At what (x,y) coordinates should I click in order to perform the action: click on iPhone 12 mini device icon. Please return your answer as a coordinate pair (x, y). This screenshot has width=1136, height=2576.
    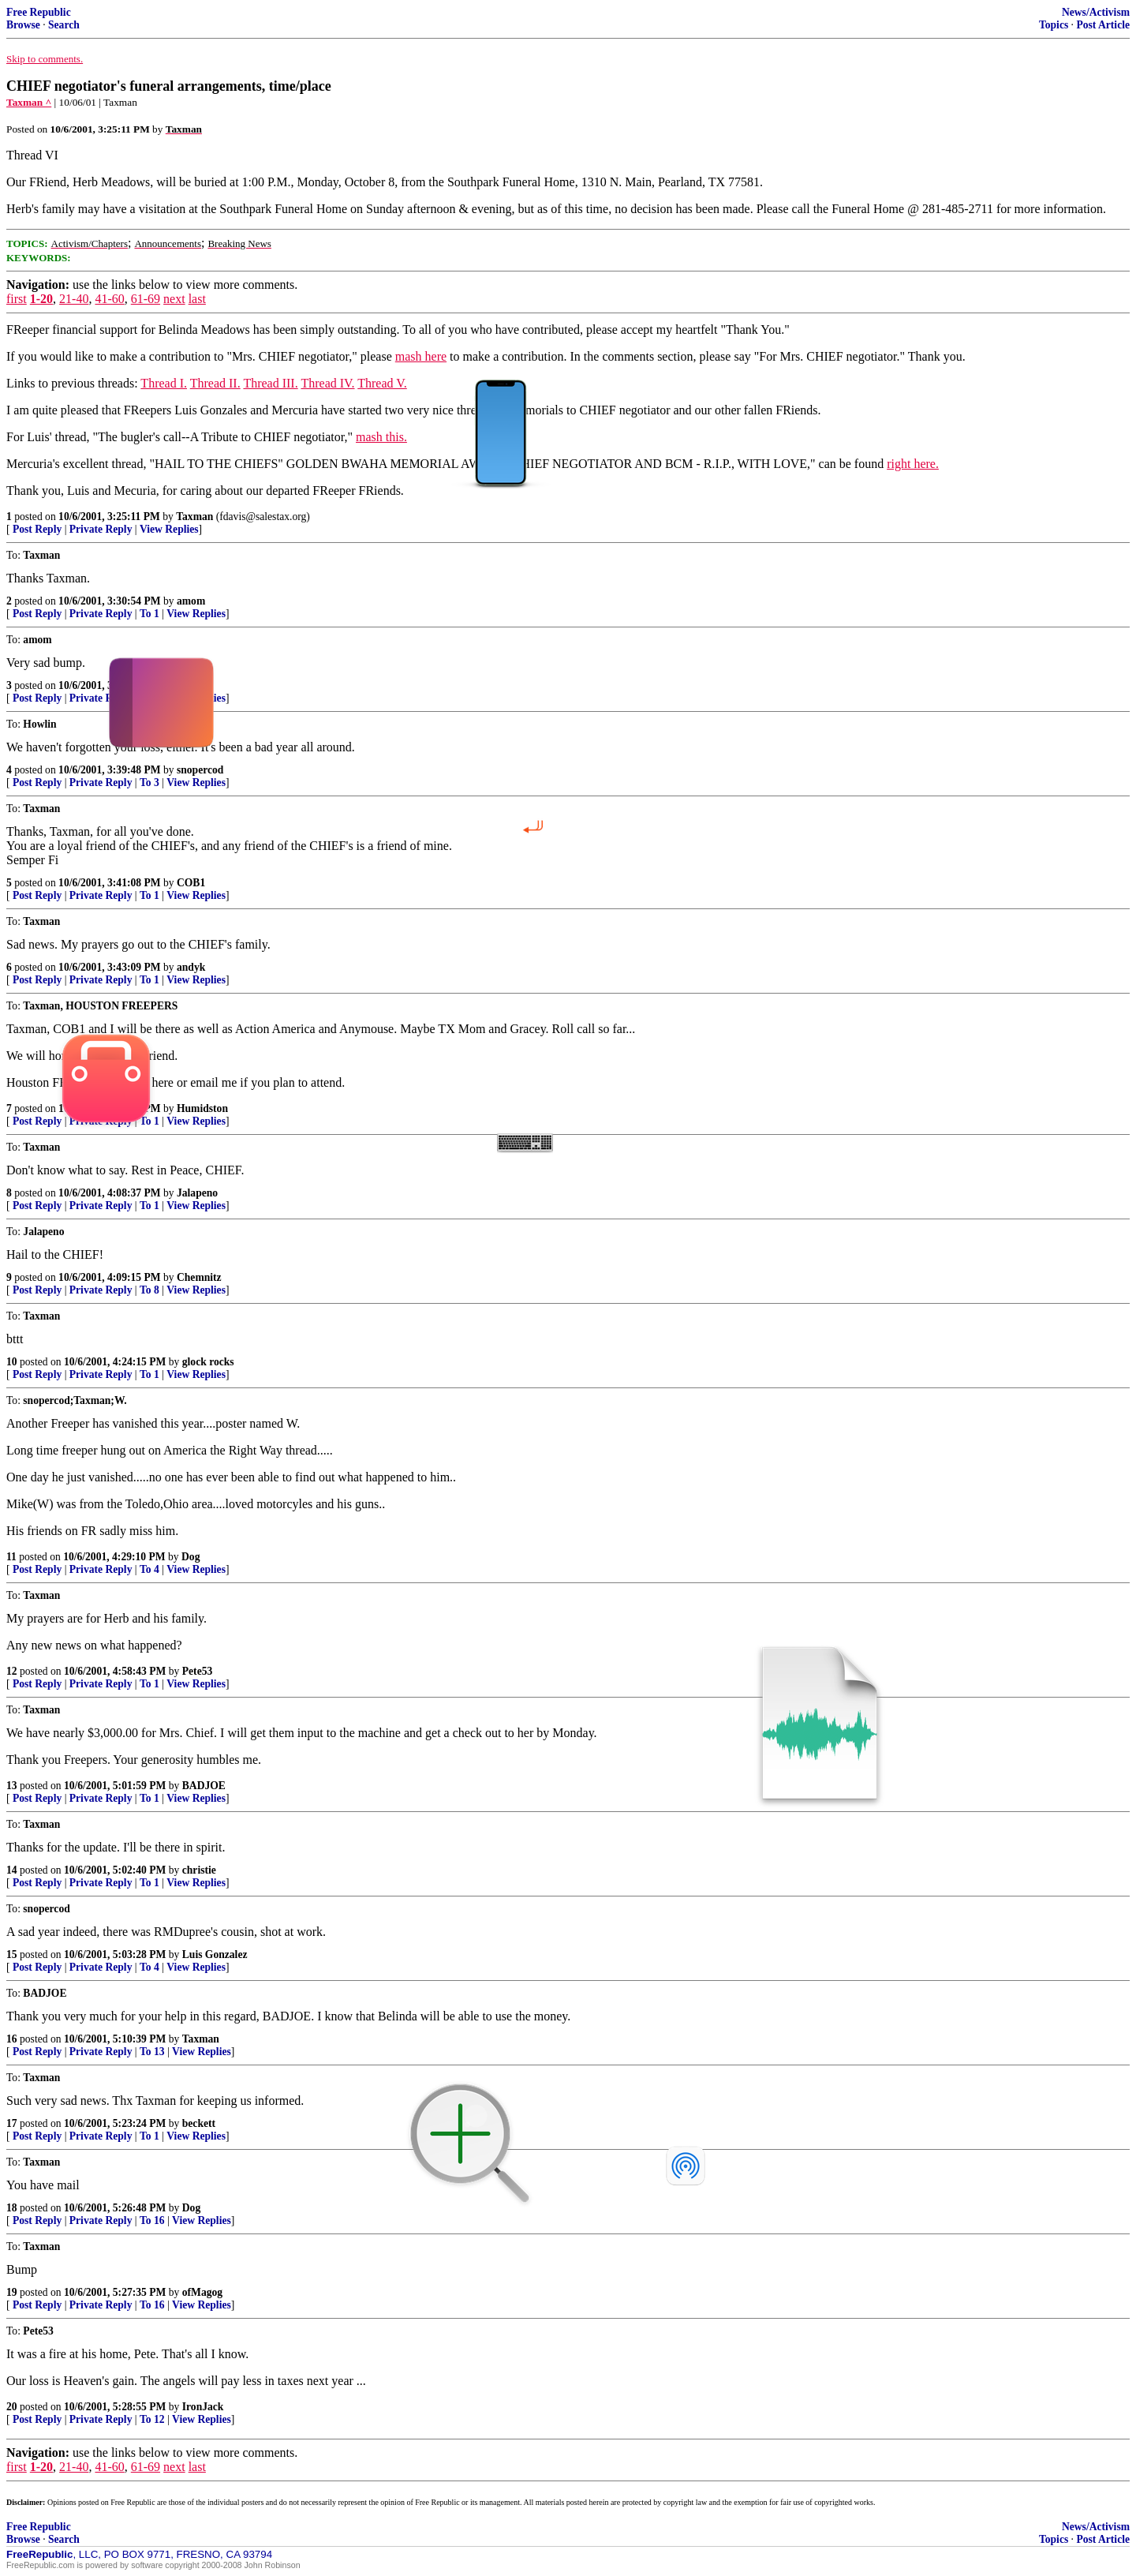
    Looking at the image, I should click on (500, 434).